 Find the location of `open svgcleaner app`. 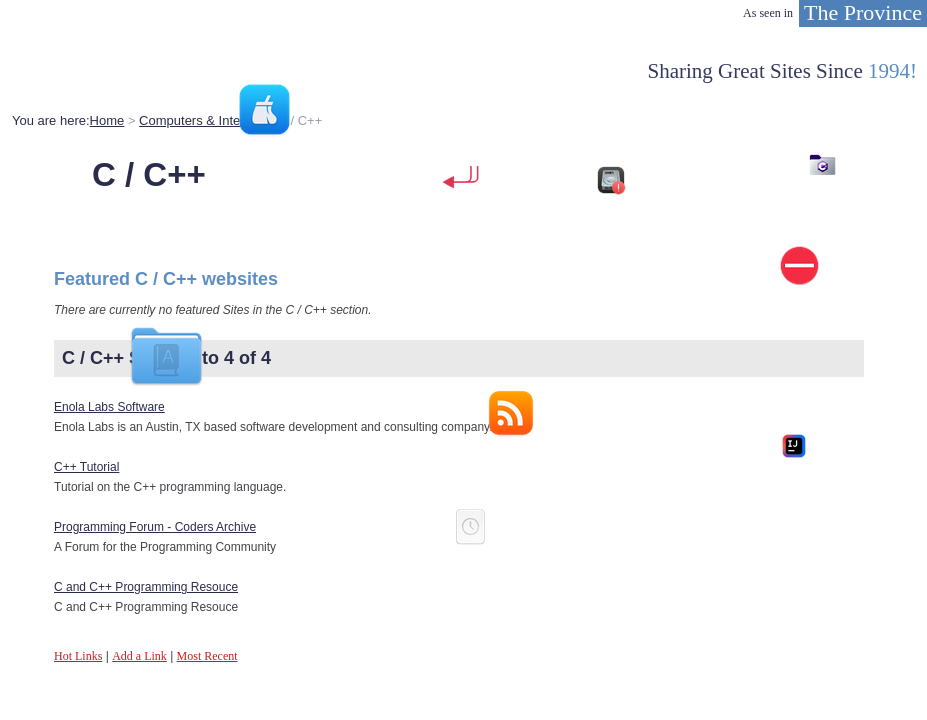

open svgcleaner app is located at coordinates (264, 109).